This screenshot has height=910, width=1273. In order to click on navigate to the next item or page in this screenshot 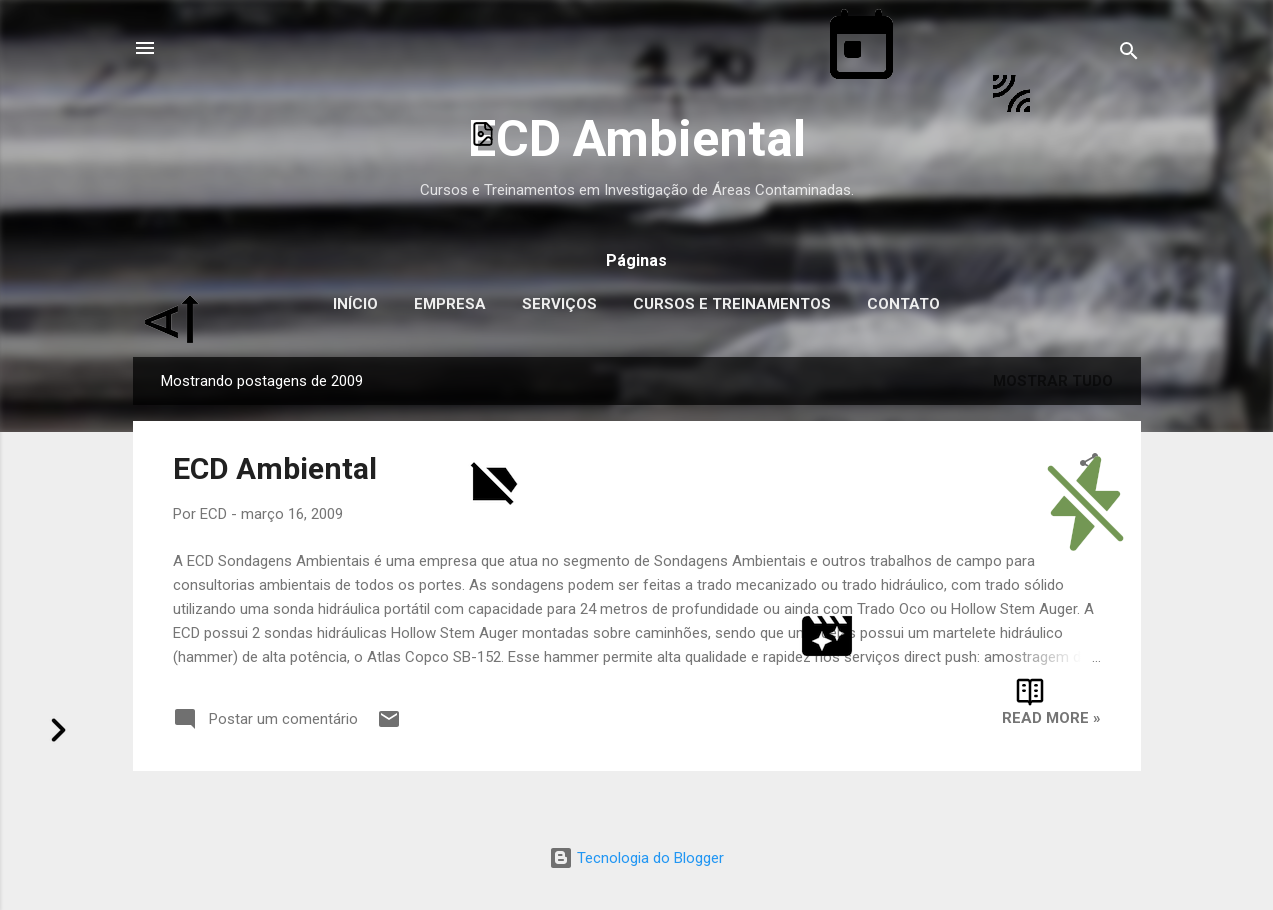, I will do `click(58, 730)`.